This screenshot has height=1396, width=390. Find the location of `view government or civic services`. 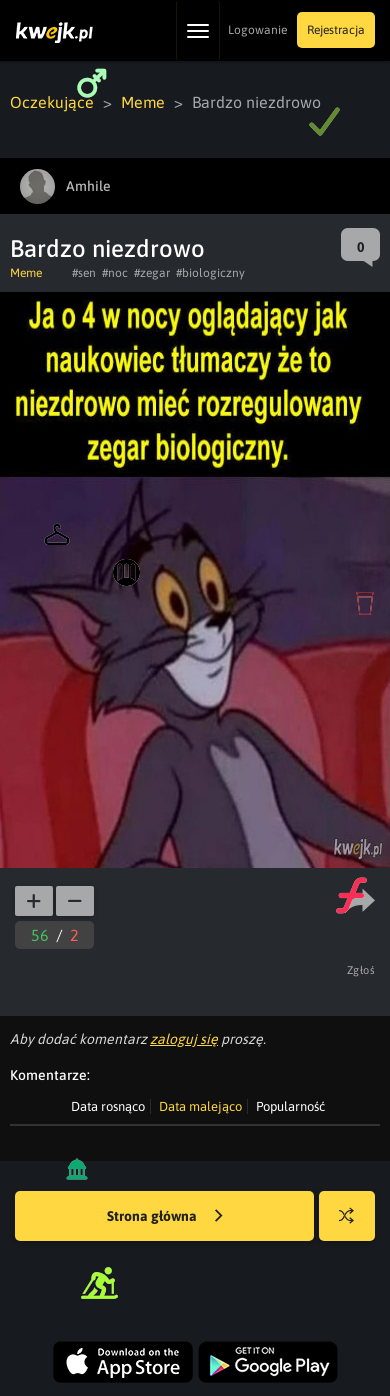

view government or civic services is located at coordinates (77, 1169).